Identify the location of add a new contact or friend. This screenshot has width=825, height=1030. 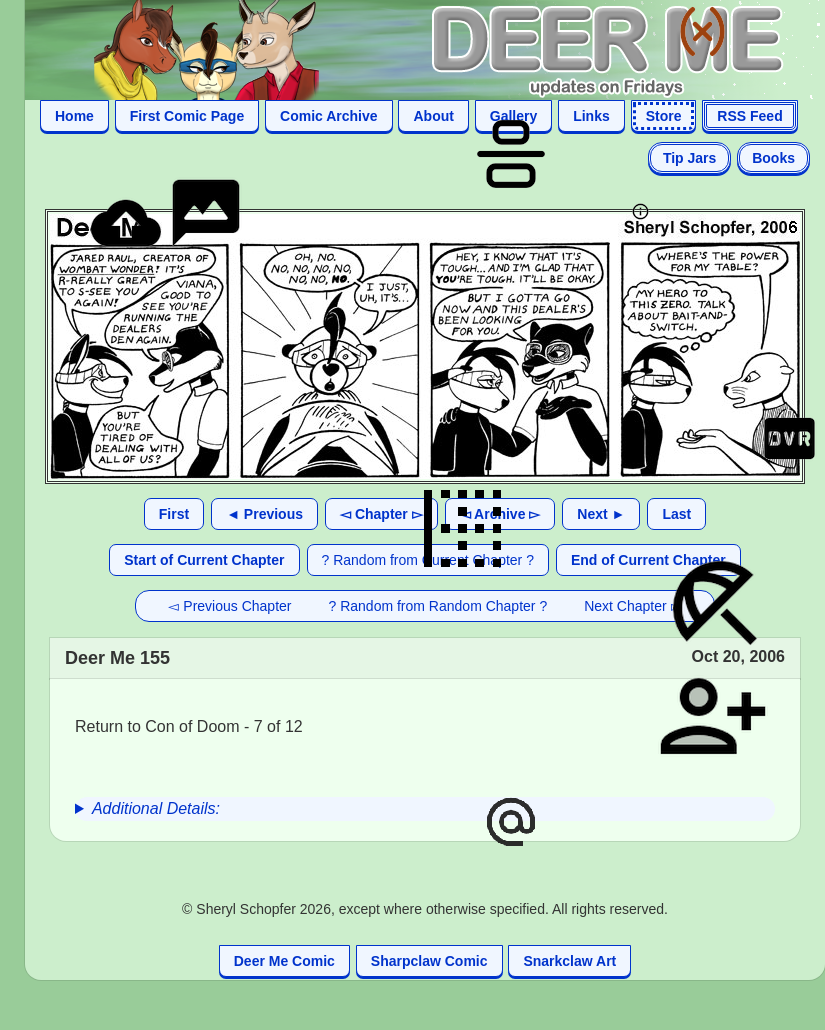
(713, 716).